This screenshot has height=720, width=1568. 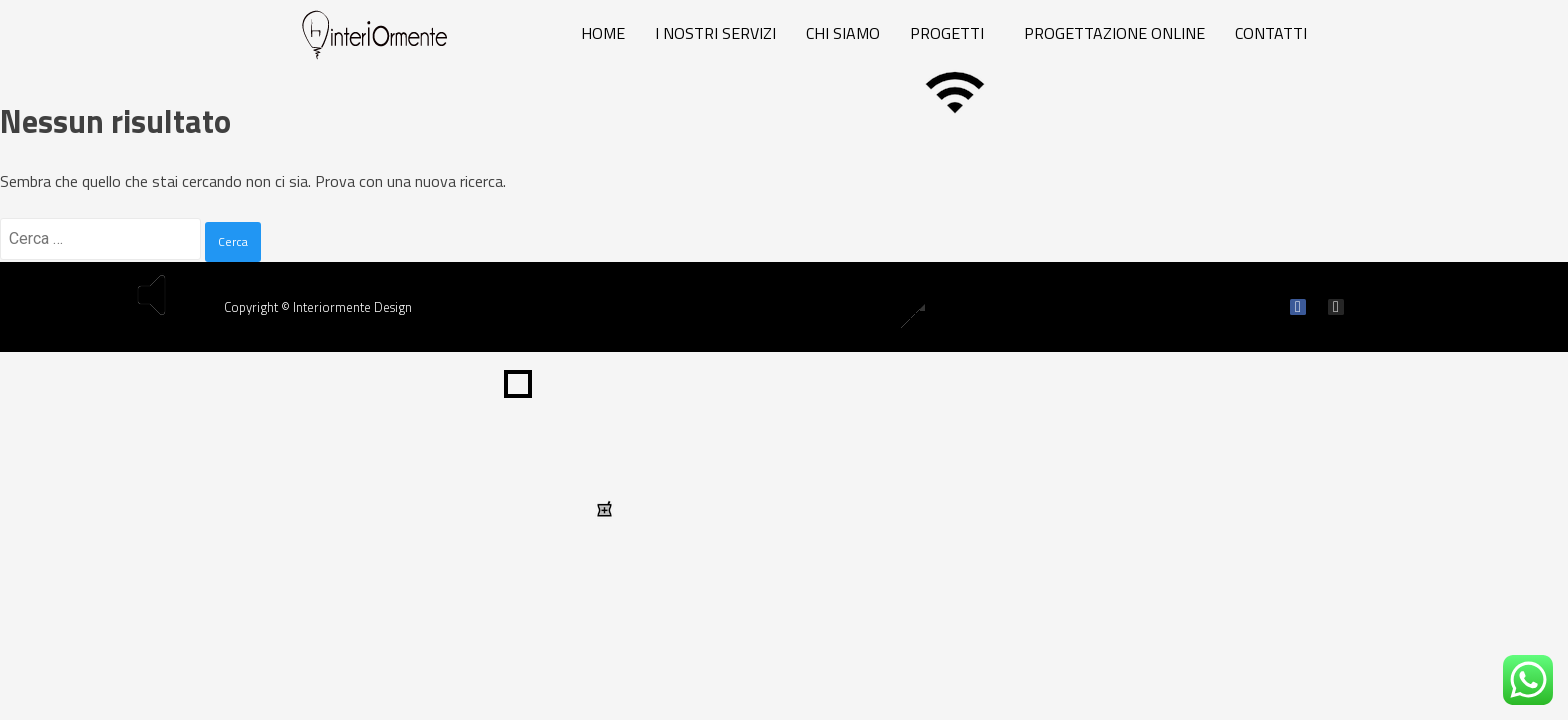 I want to click on find nearby pharmacies, so click(x=604, y=509).